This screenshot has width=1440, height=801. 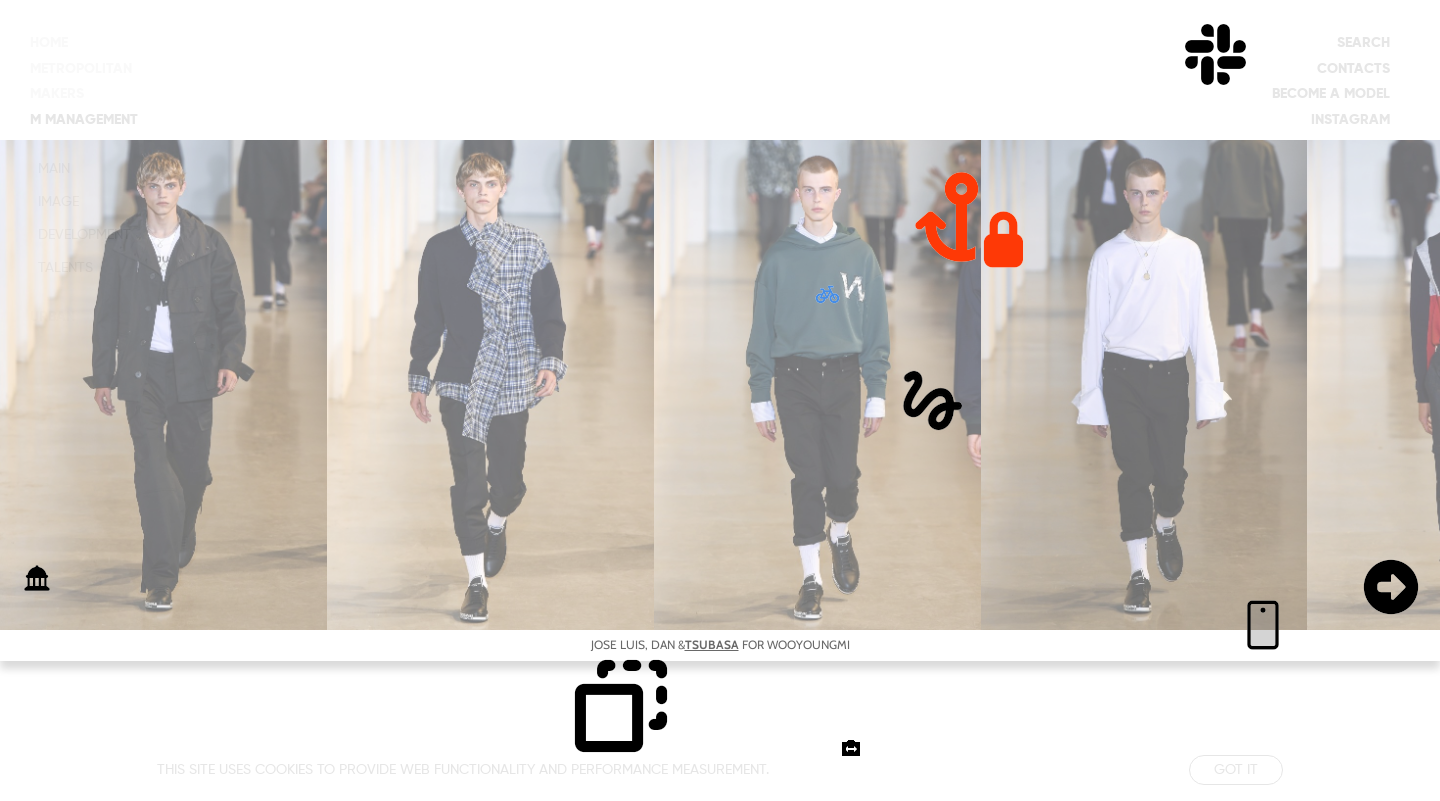 I want to click on access device camera settings, so click(x=1263, y=625).